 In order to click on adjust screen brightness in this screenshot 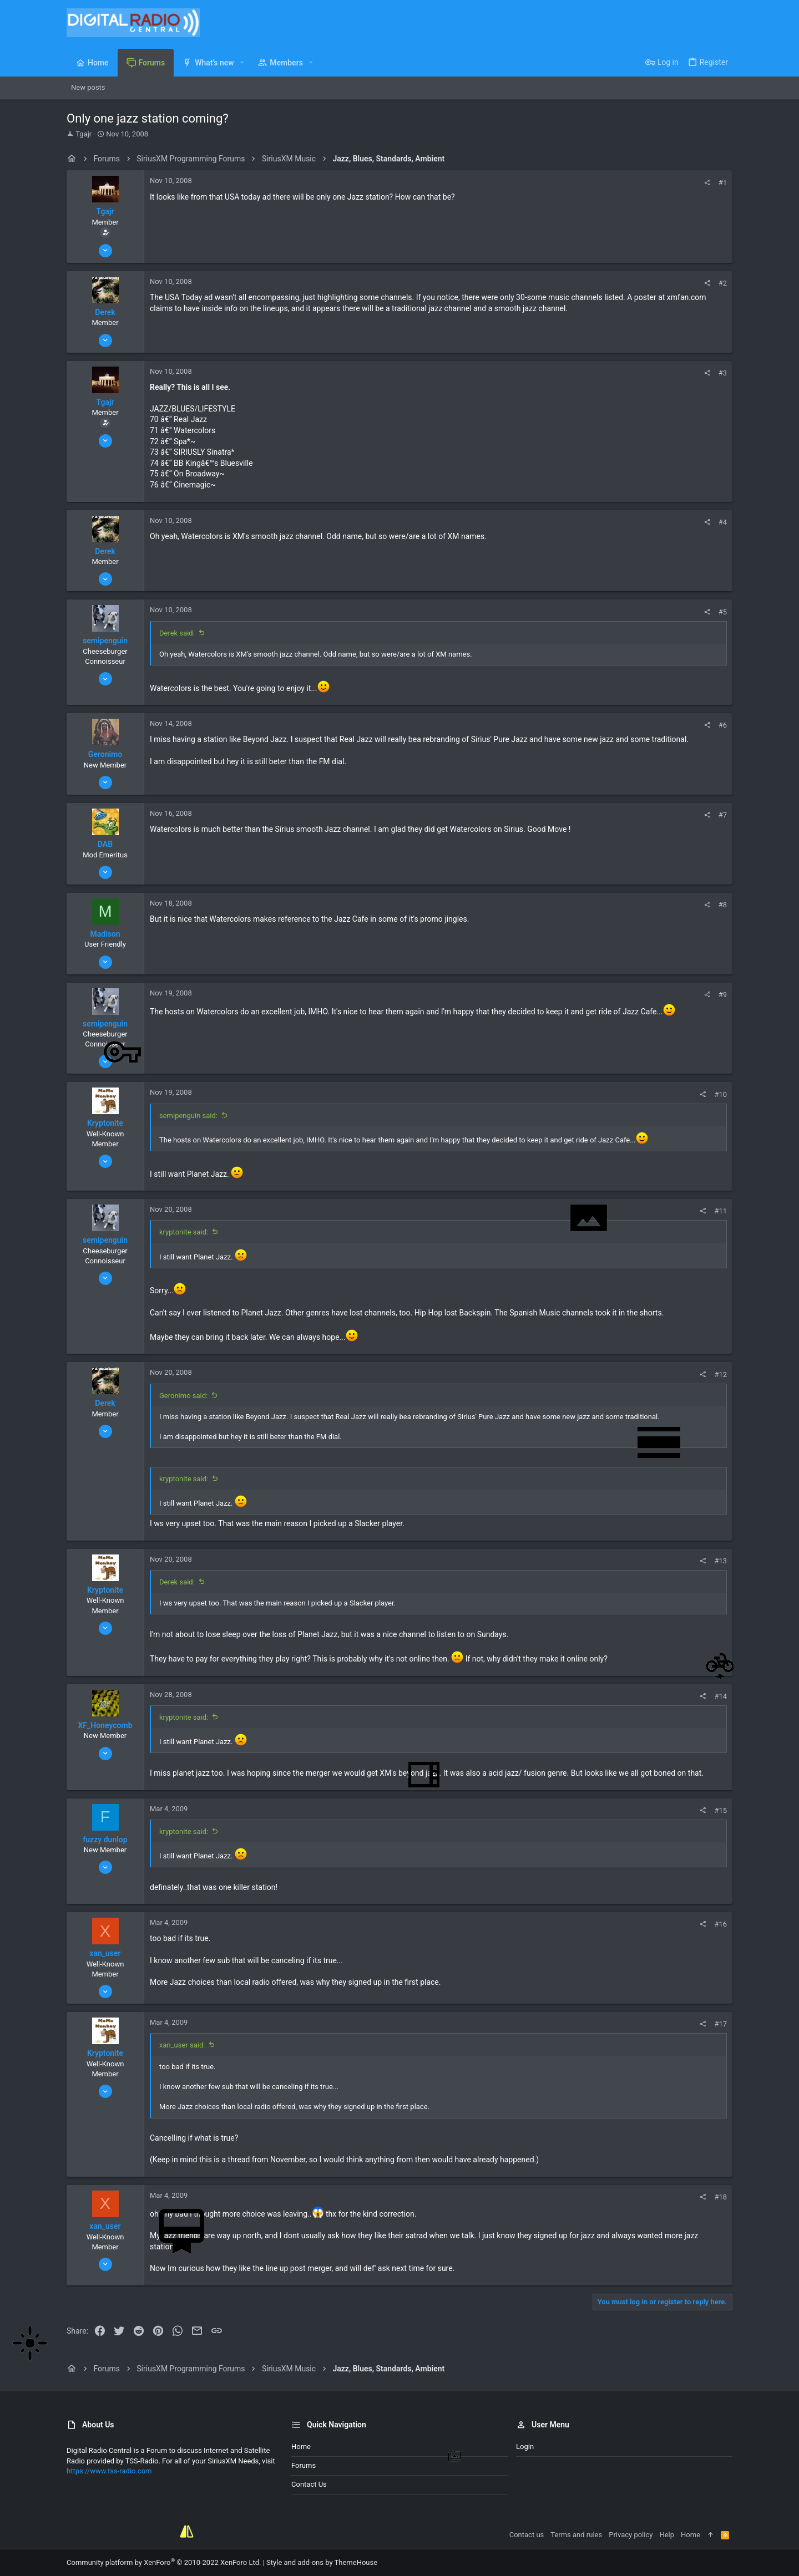, I will do `click(30, 2343)`.